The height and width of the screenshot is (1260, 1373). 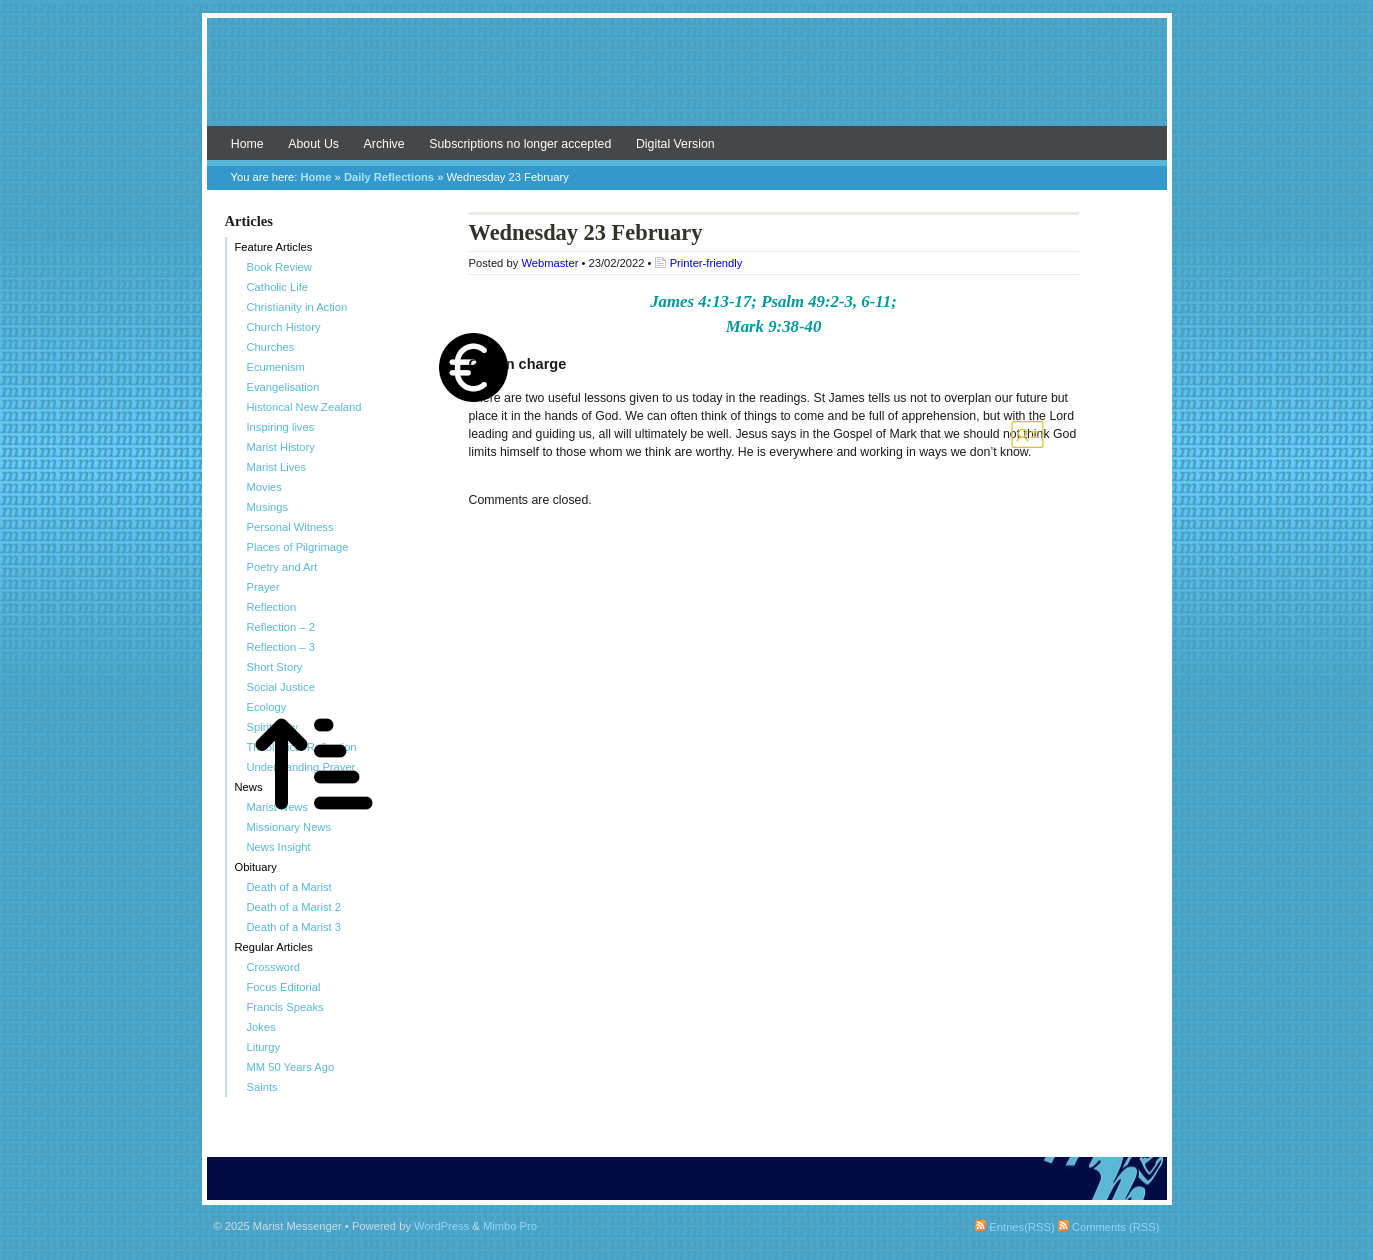 I want to click on view euro currency or pricing, so click(x=473, y=367).